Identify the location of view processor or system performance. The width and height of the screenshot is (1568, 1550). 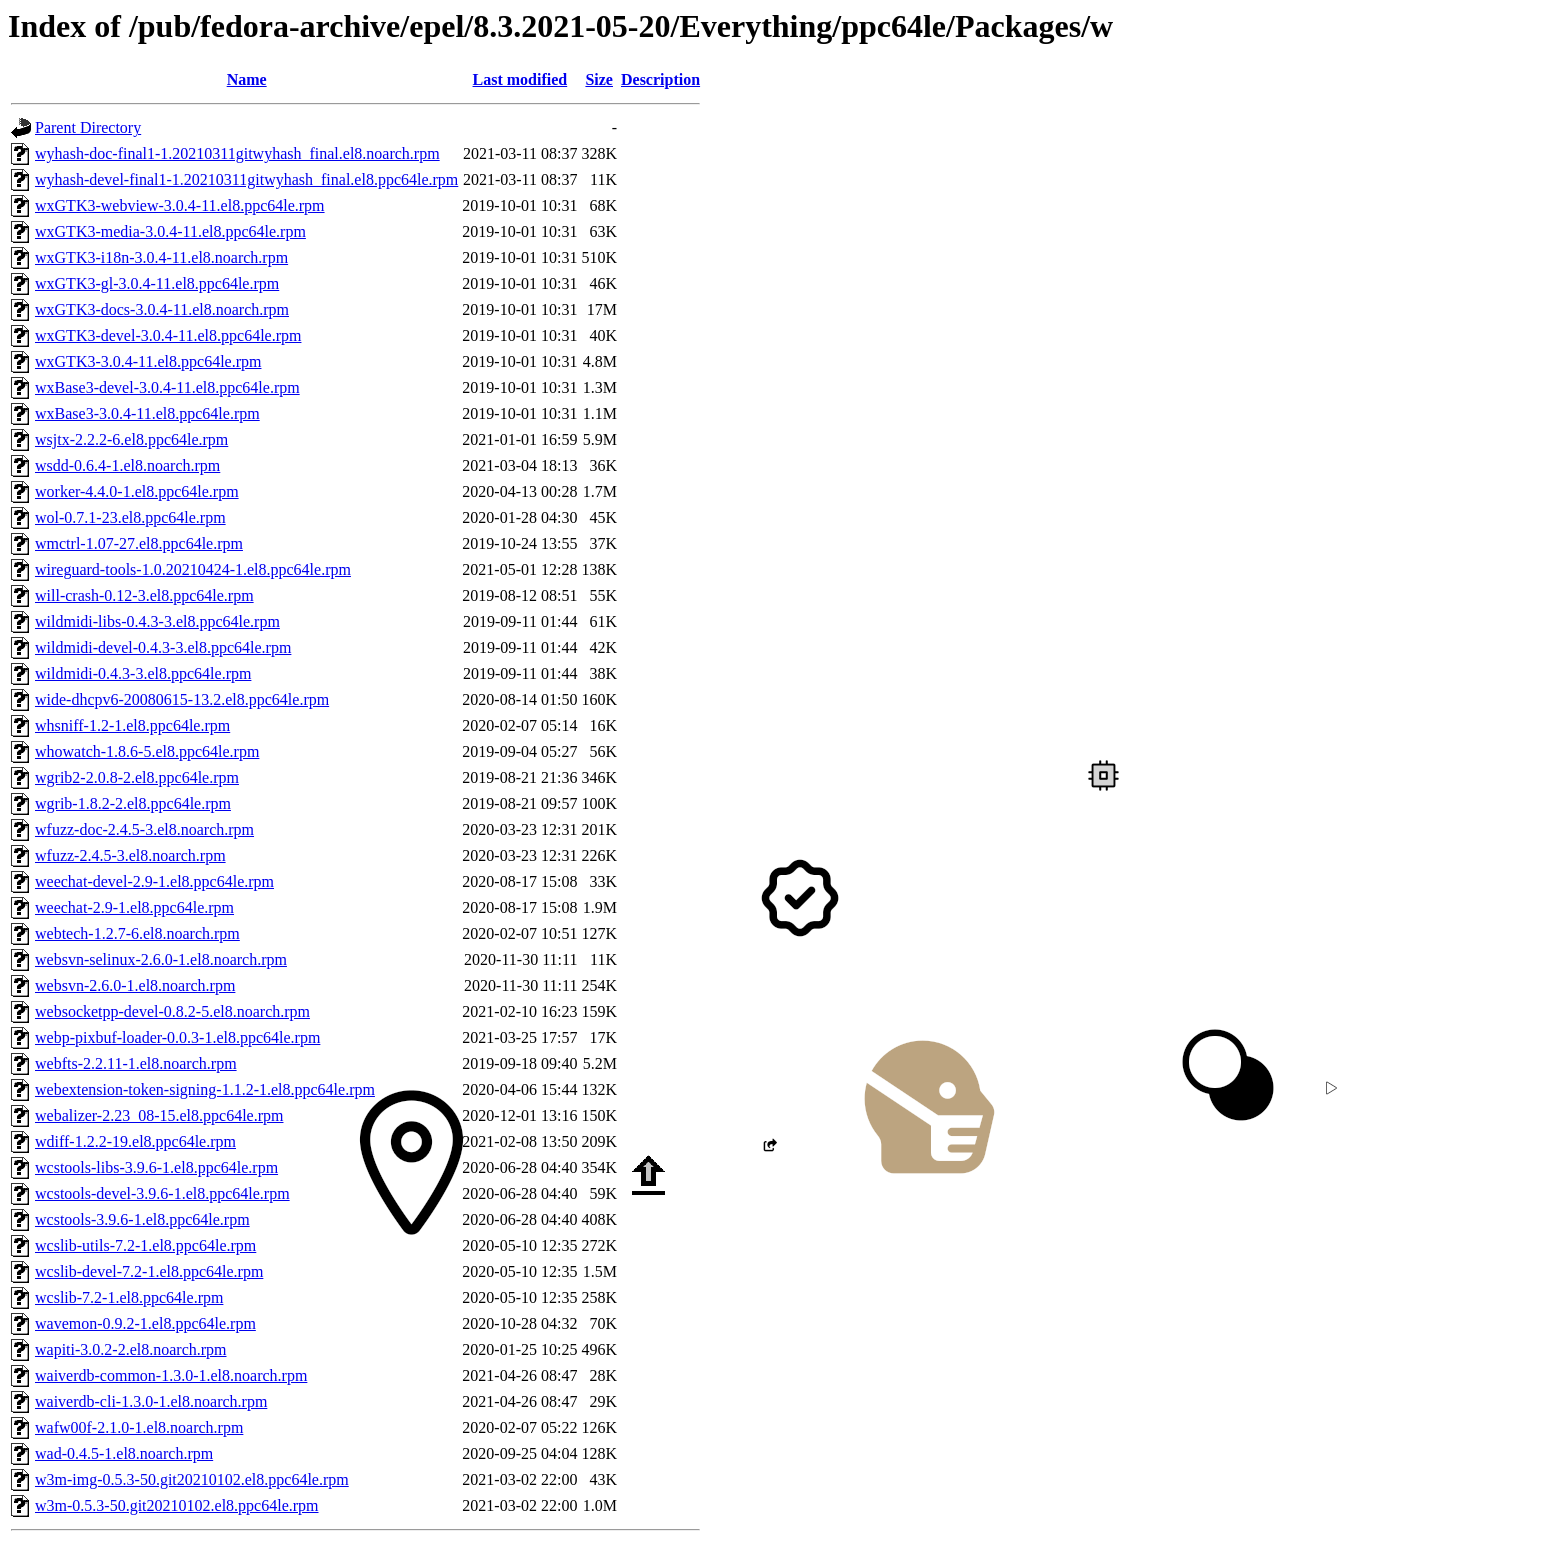
(1103, 775).